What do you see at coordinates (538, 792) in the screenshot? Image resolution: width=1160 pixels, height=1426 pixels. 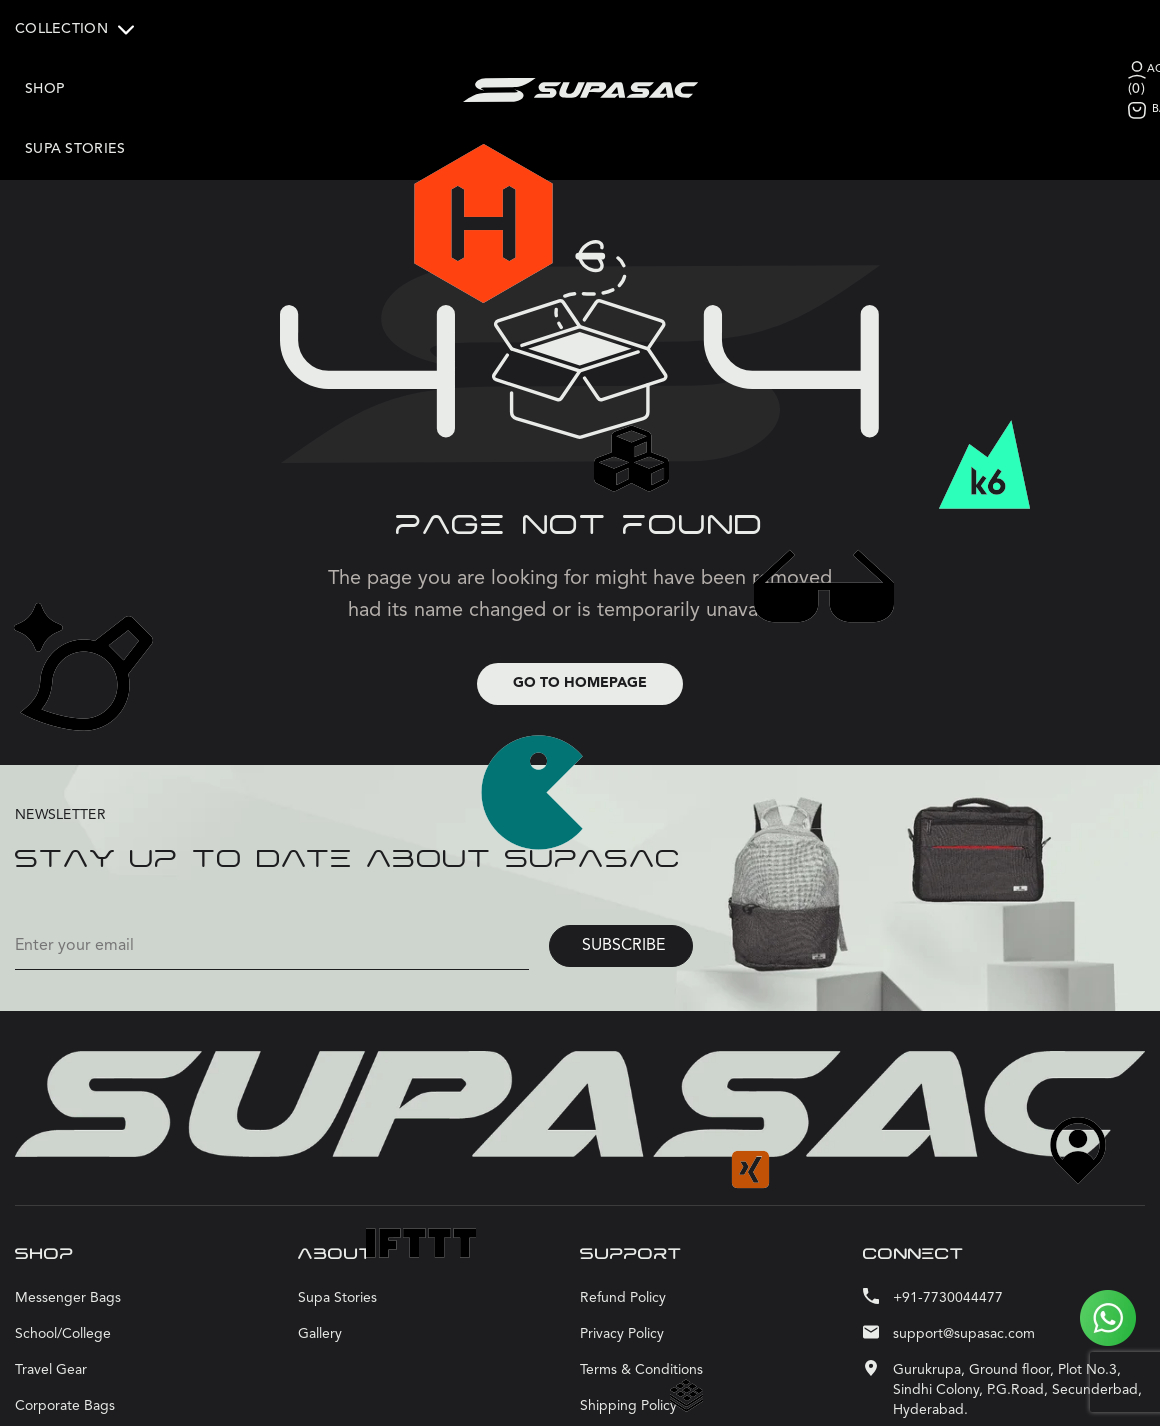 I see `open games or gaming section` at bounding box center [538, 792].